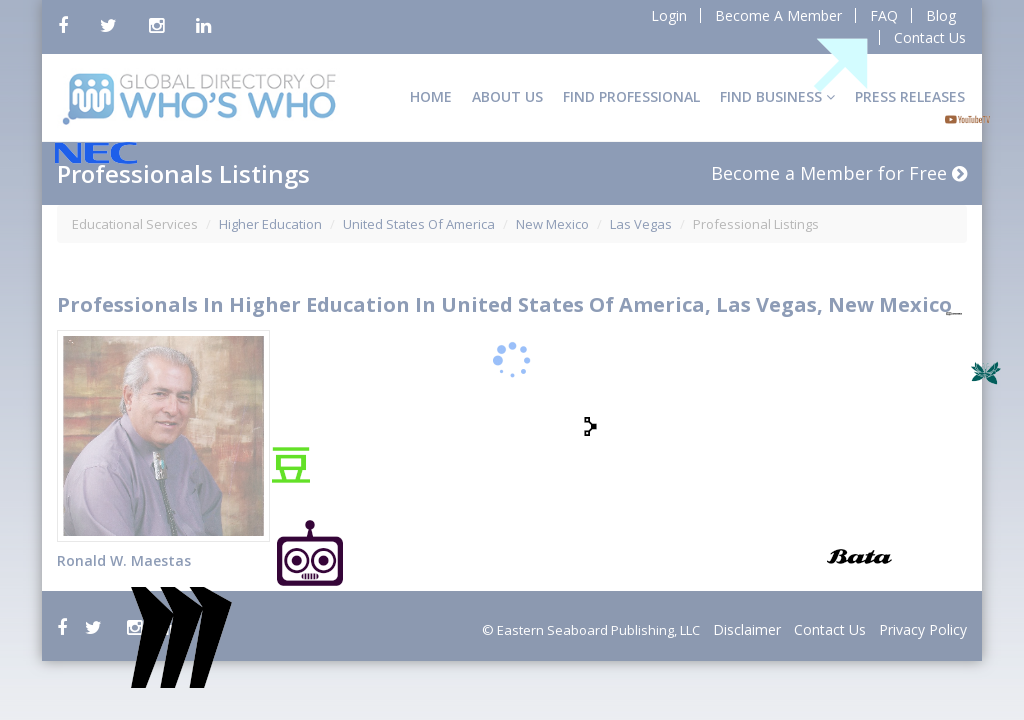  What do you see at coordinates (181, 637) in the screenshot?
I see `open Miro collaborative whiteboard app` at bounding box center [181, 637].